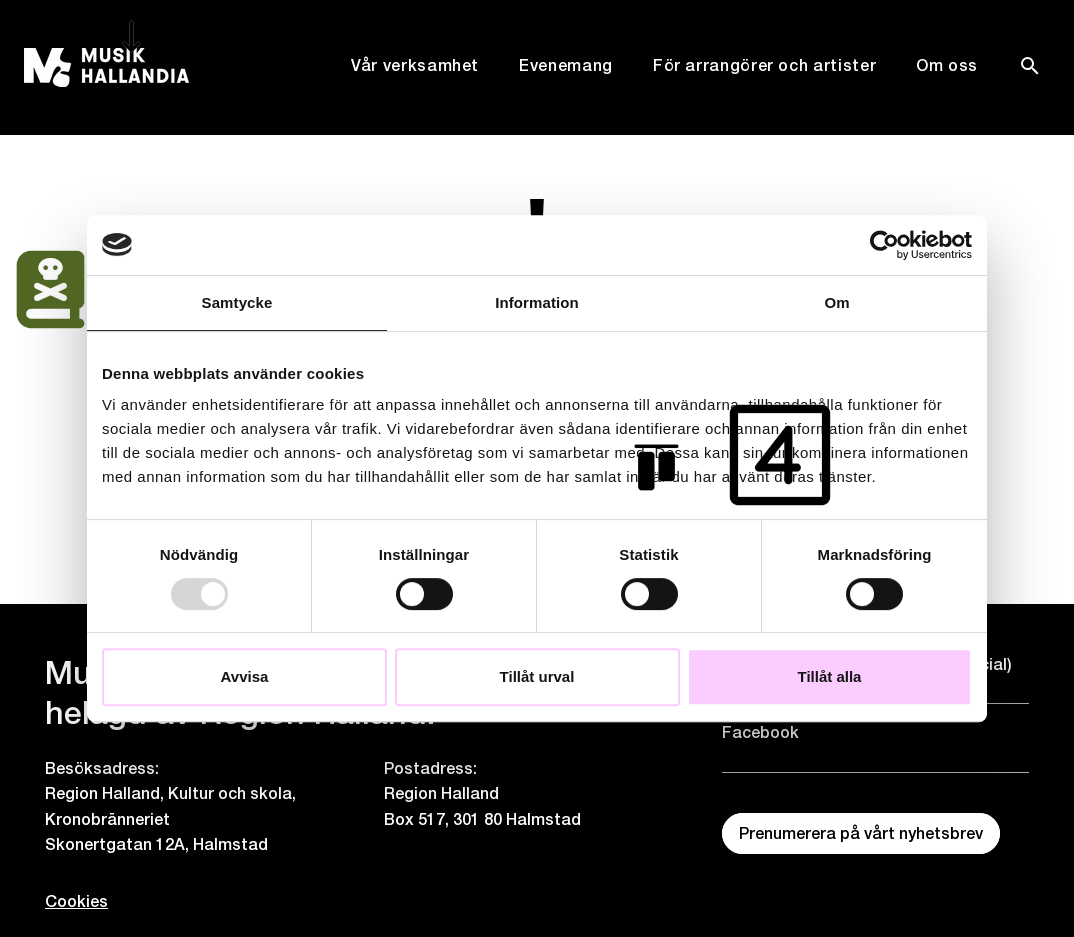 The height and width of the screenshot is (937, 1074). I want to click on align selected elements to the top, so click(656, 466).